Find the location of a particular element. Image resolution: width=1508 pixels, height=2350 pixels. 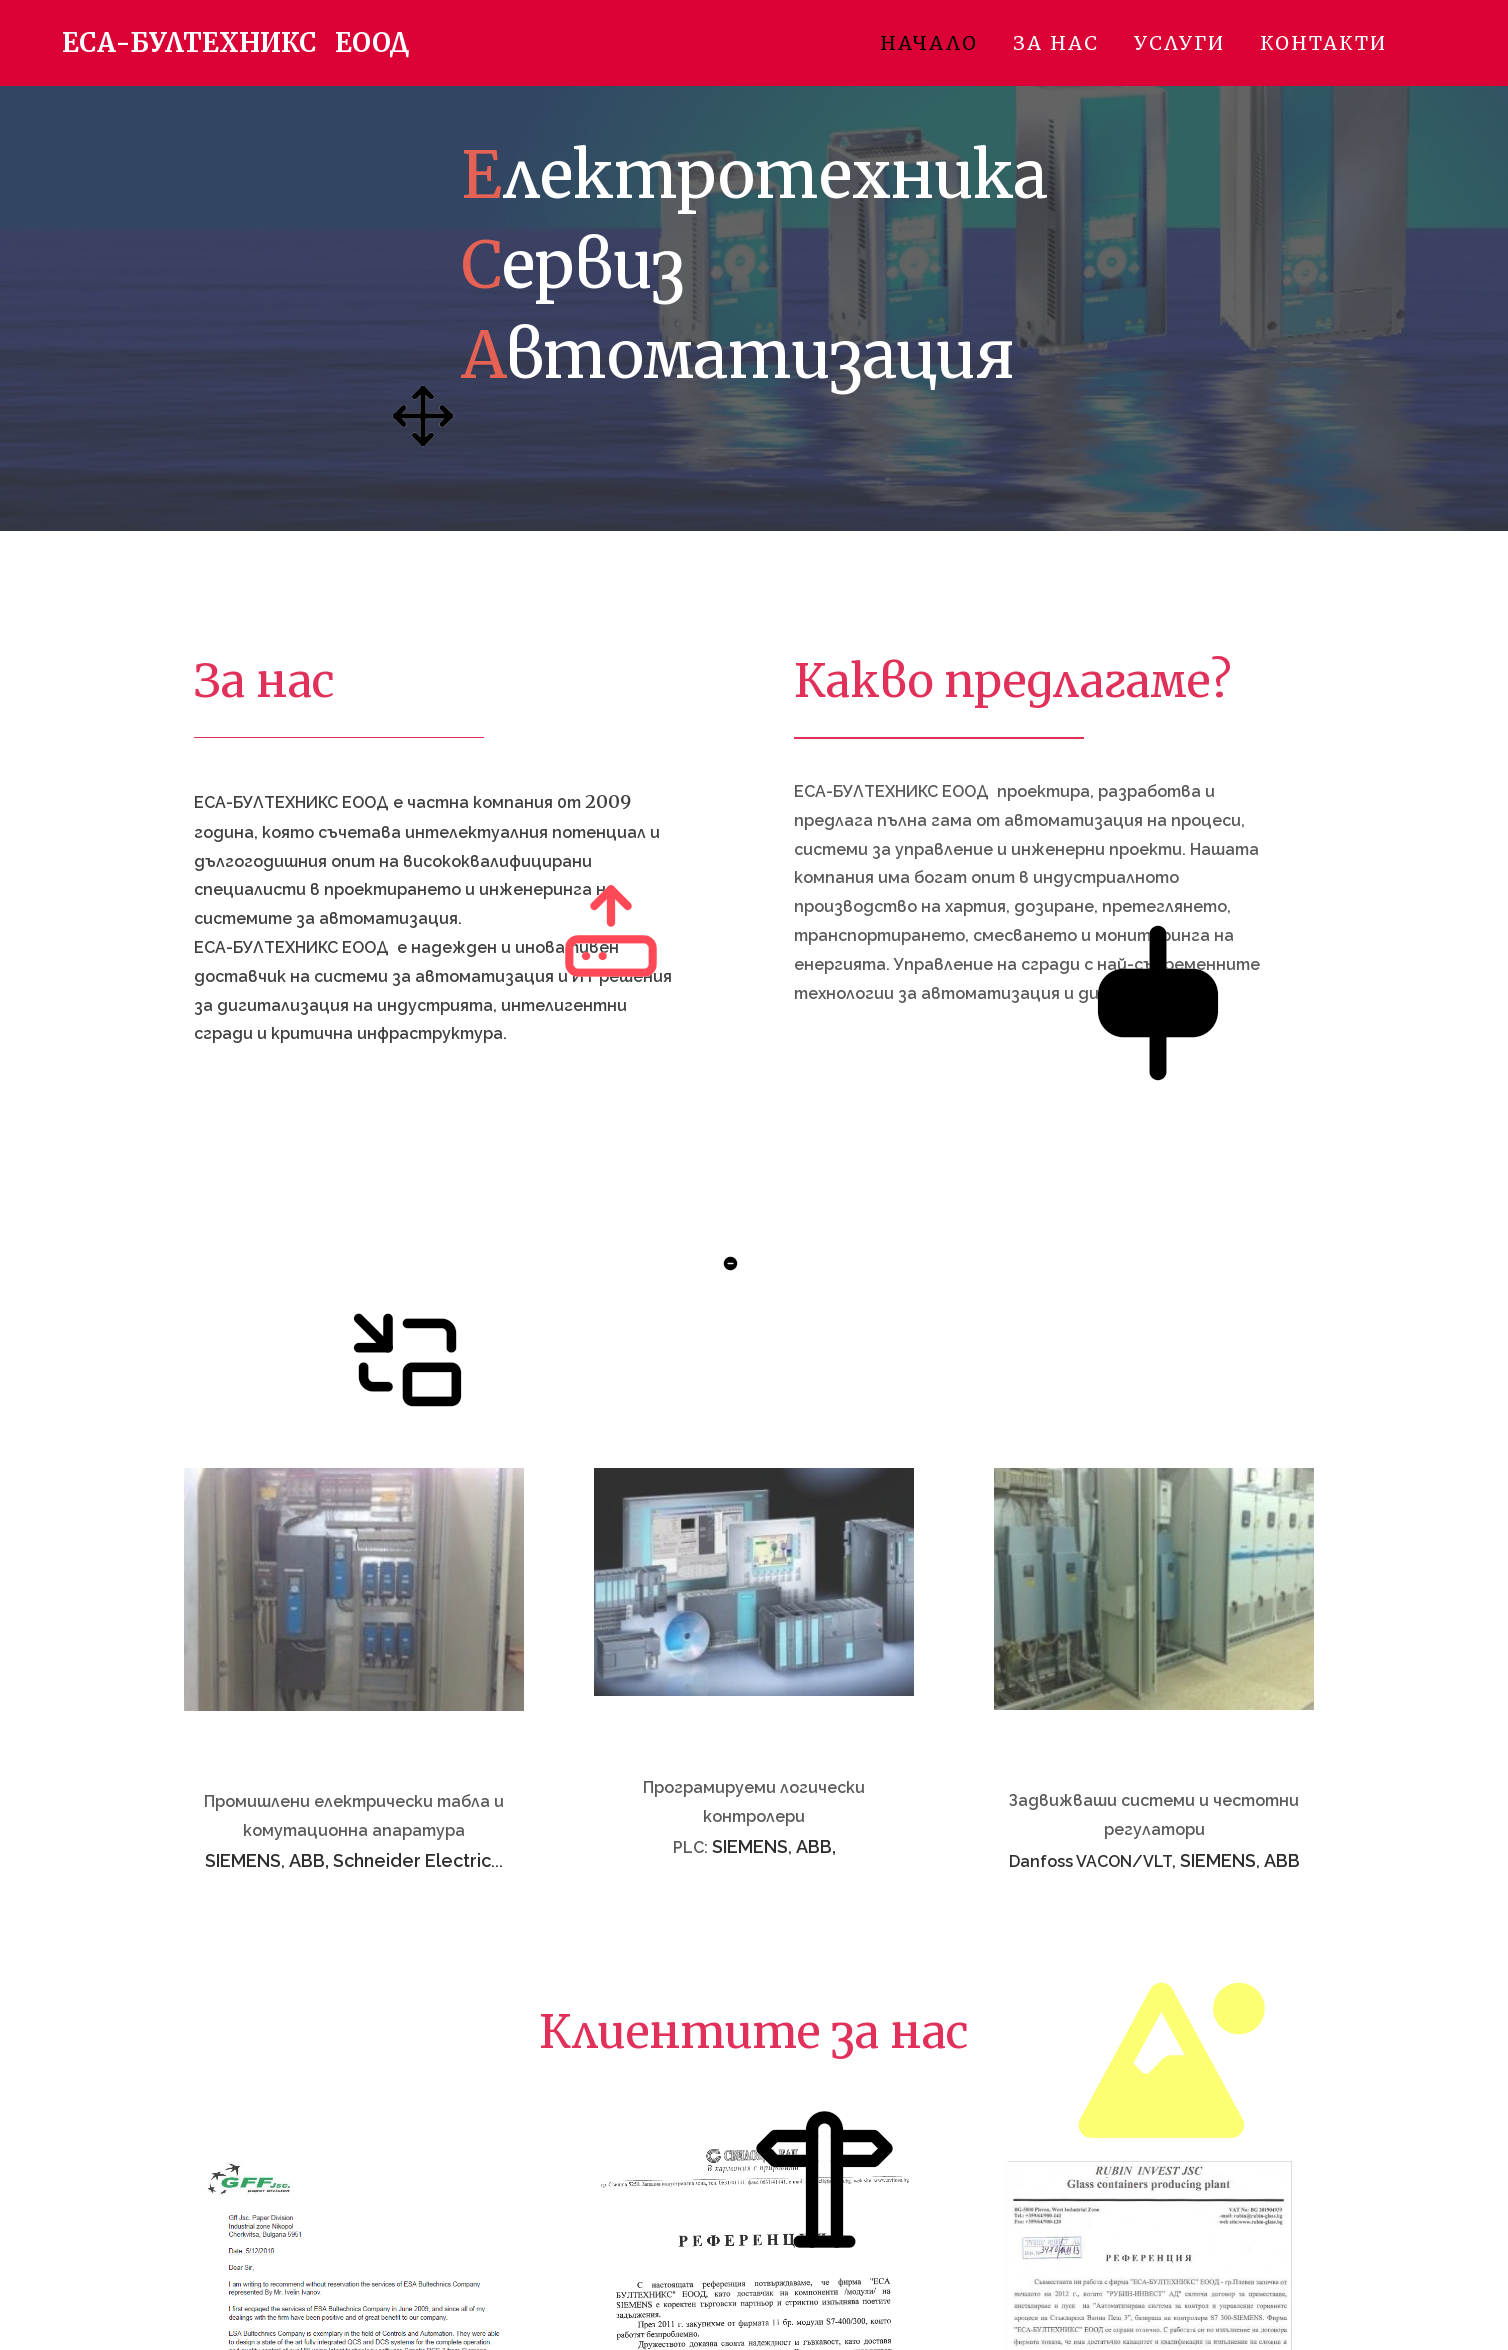

move or reposition an element is located at coordinates (423, 416).